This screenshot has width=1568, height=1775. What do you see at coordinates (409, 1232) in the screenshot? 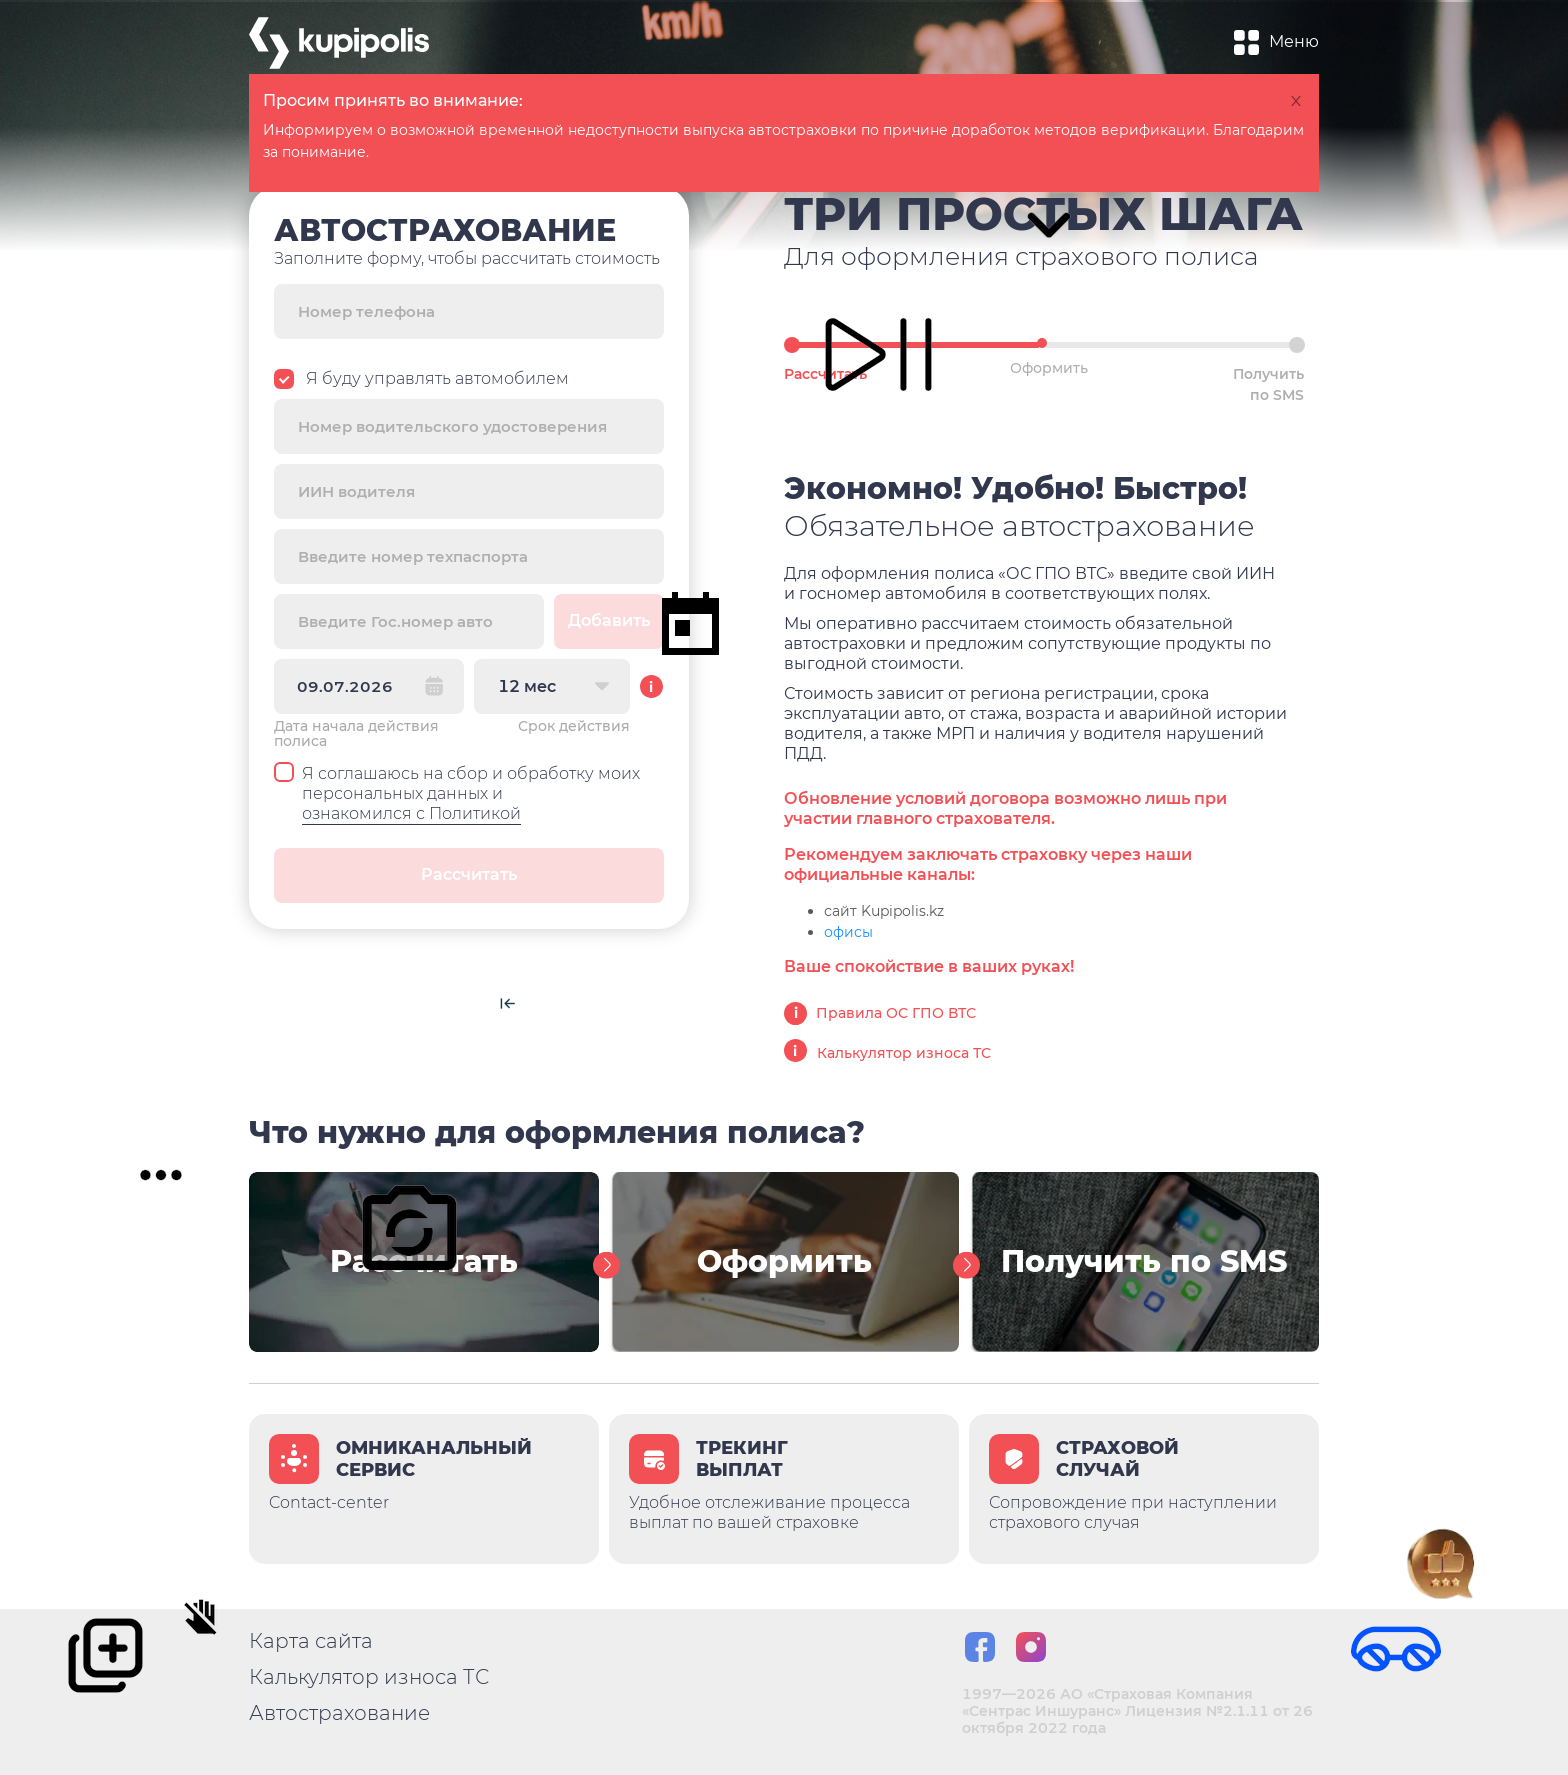
I see `access party mode camera effects` at bounding box center [409, 1232].